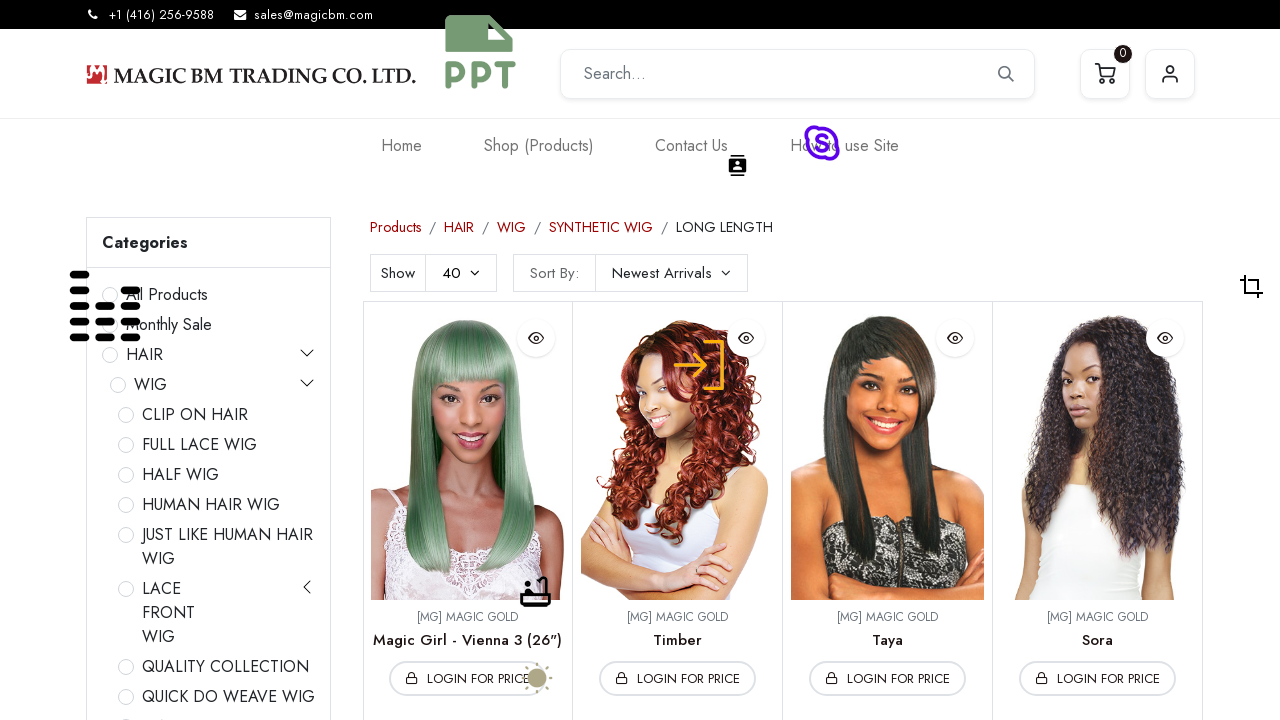 This screenshot has width=1280, height=720. I want to click on switch to light mode, so click(537, 678).